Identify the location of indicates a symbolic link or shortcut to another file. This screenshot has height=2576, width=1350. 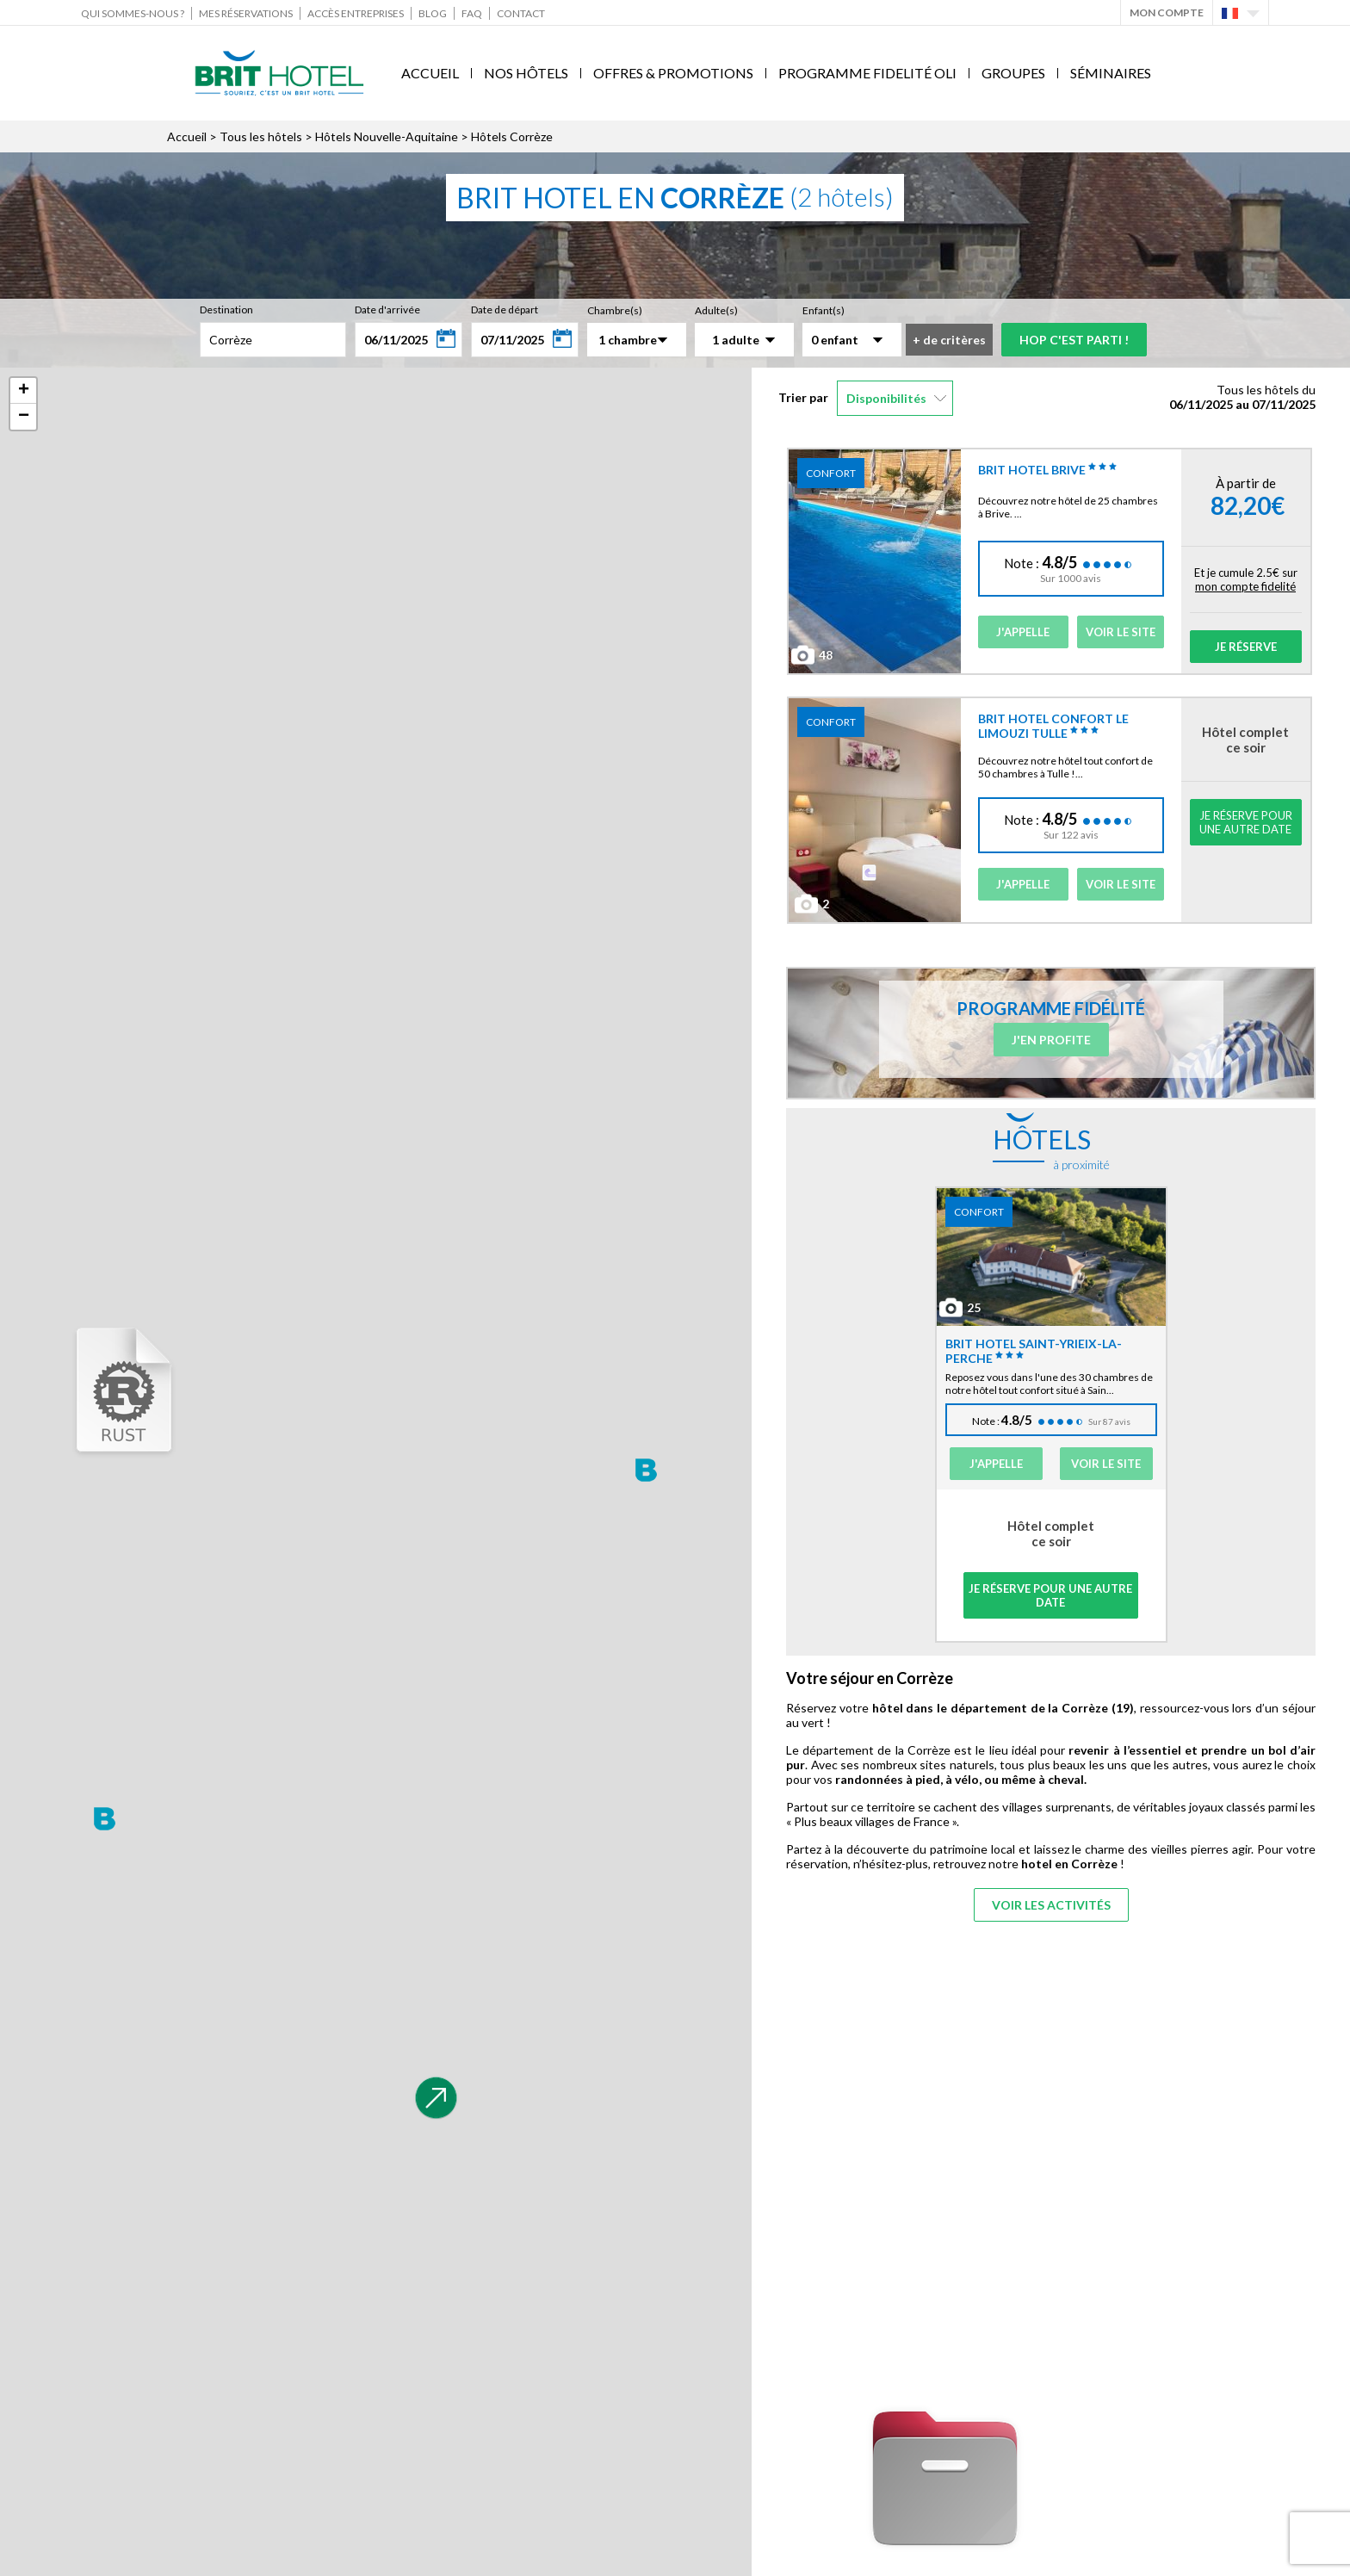
(436, 2097).